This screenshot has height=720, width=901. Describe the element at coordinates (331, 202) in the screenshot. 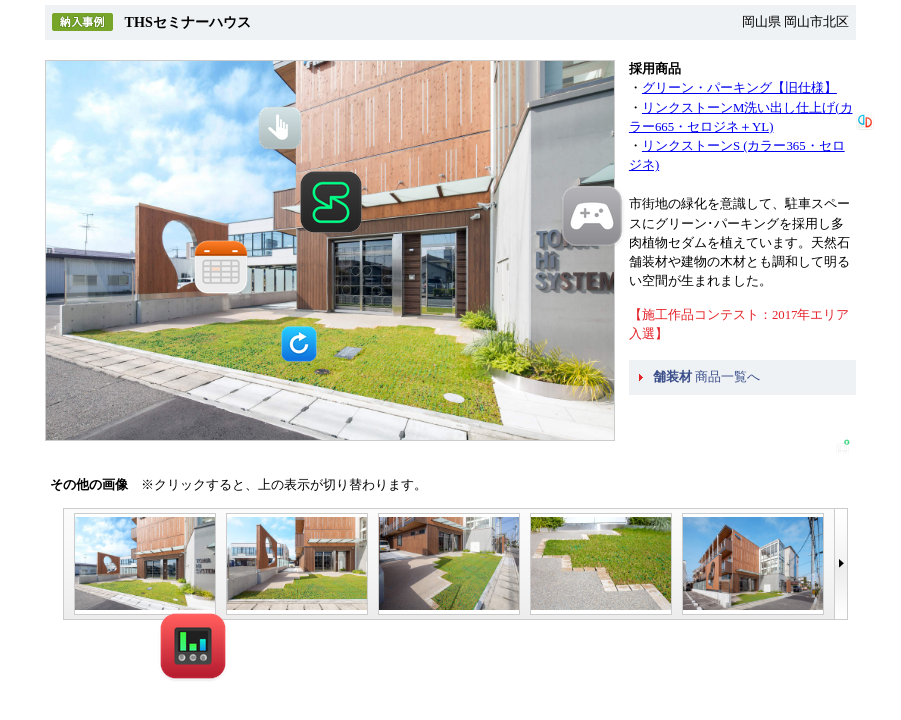

I see `open session private messenger app` at that location.